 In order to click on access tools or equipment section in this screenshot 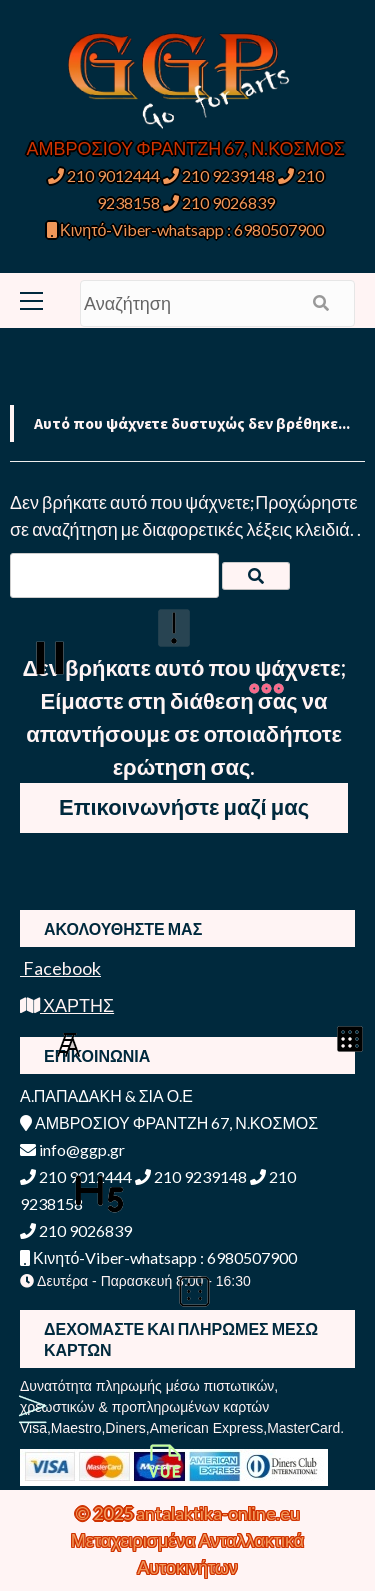, I will do `click(69, 1045)`.